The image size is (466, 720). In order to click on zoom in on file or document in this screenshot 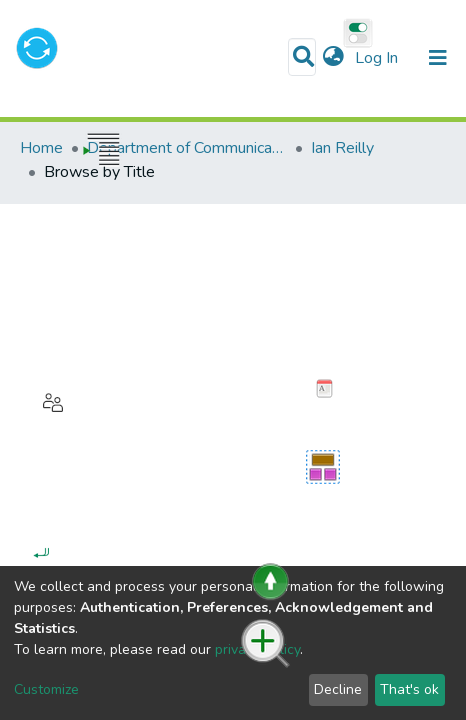, I will do `click(265, 643)`.